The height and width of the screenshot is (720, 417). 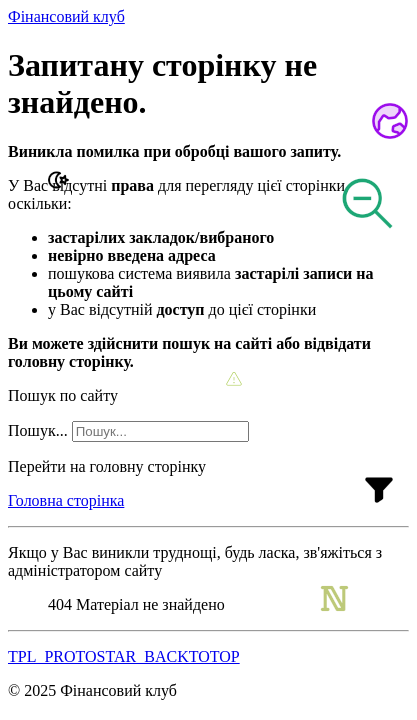 I want to click on indicates Islamic religious content or settings, so click(x=58, y=180).